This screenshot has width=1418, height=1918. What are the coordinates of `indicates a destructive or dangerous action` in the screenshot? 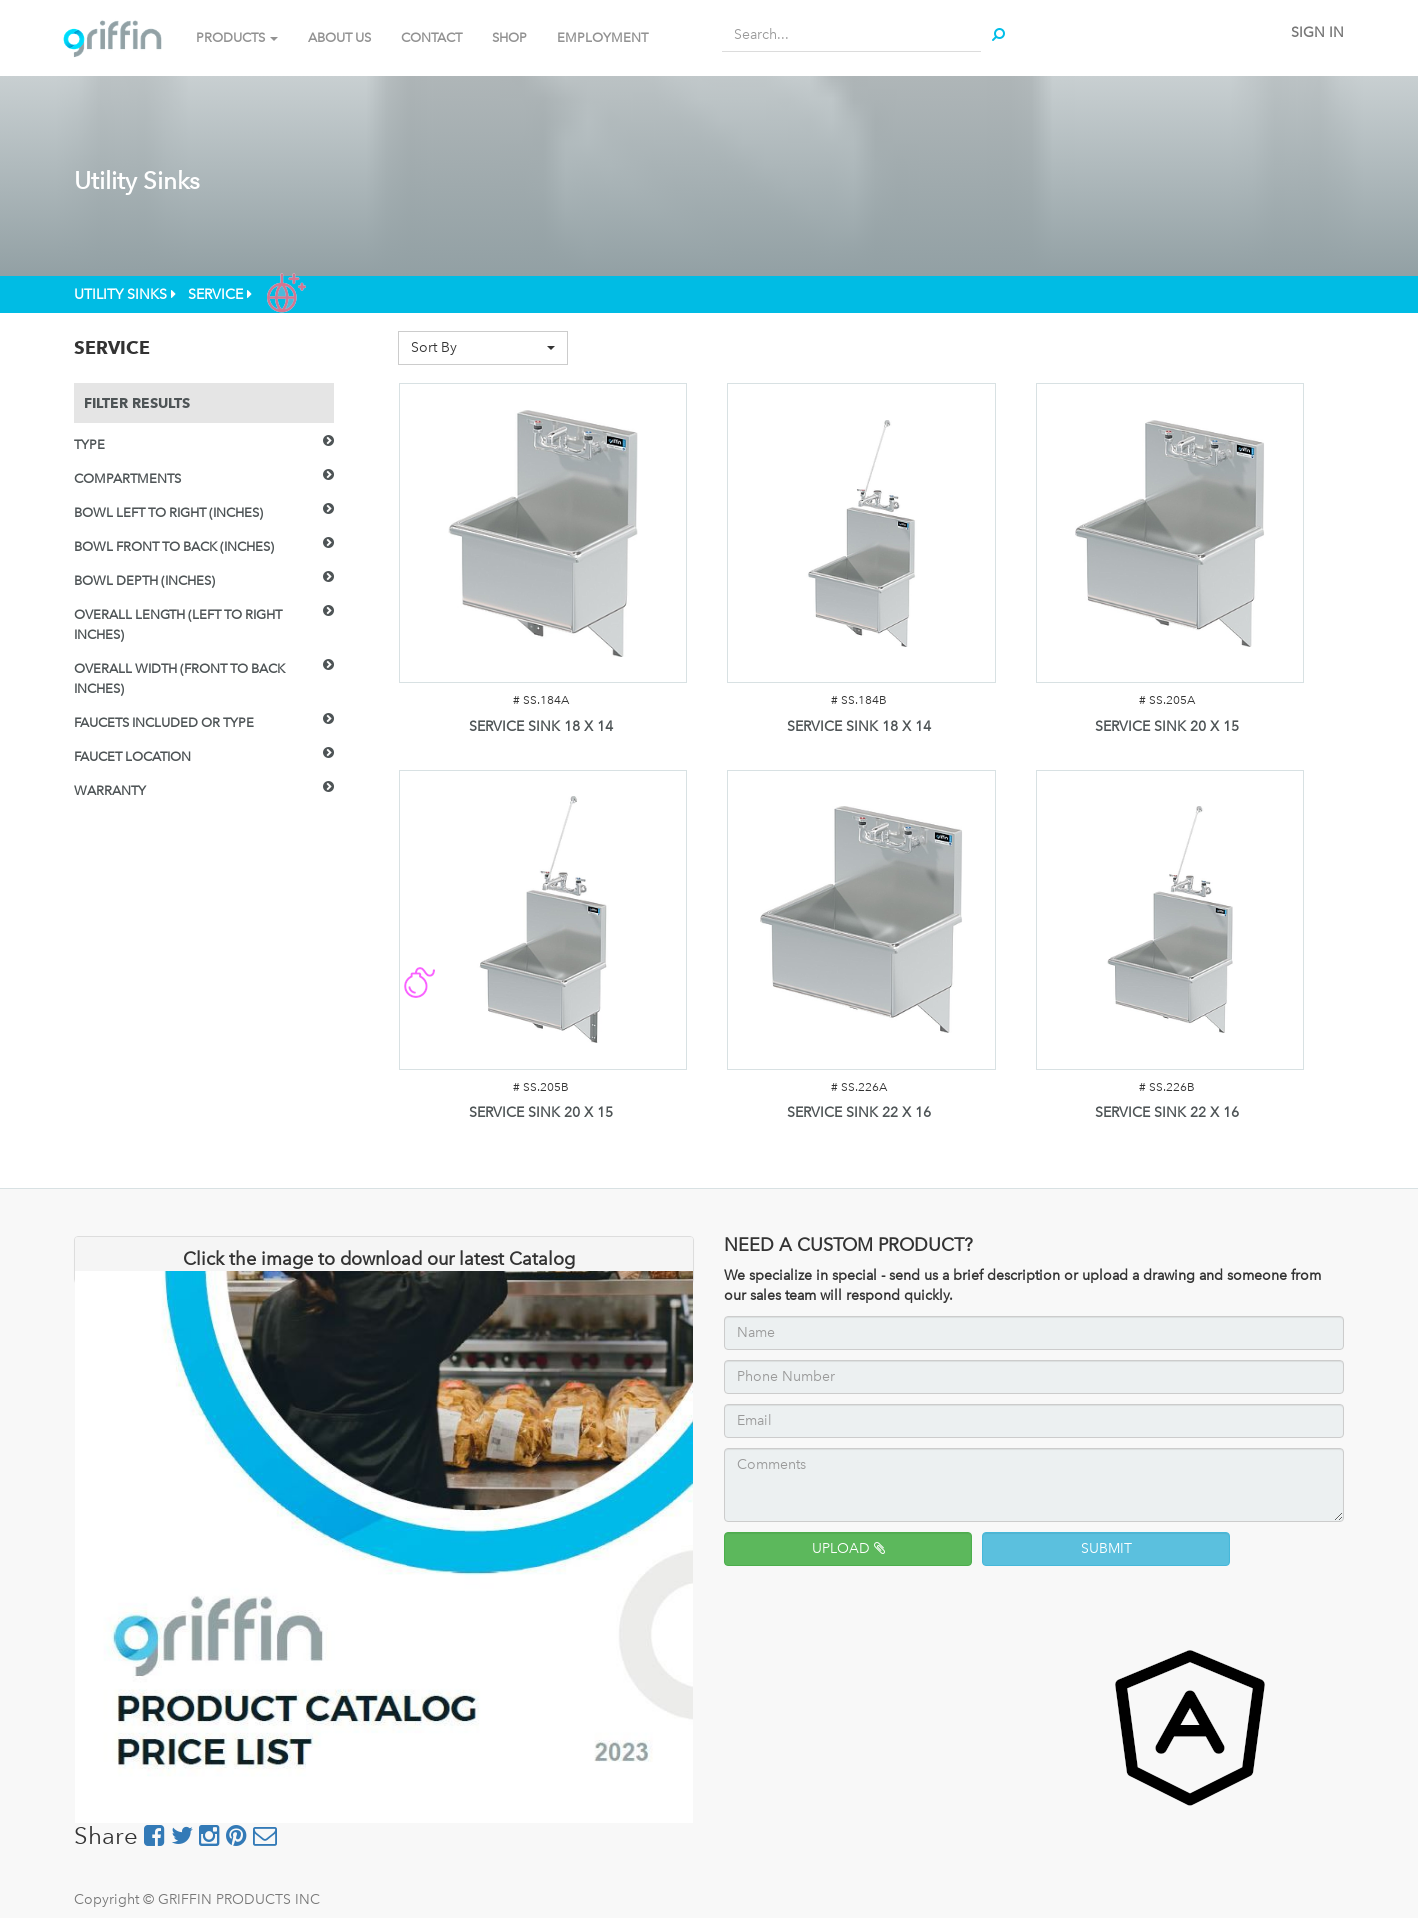 It's located at (418, 982).